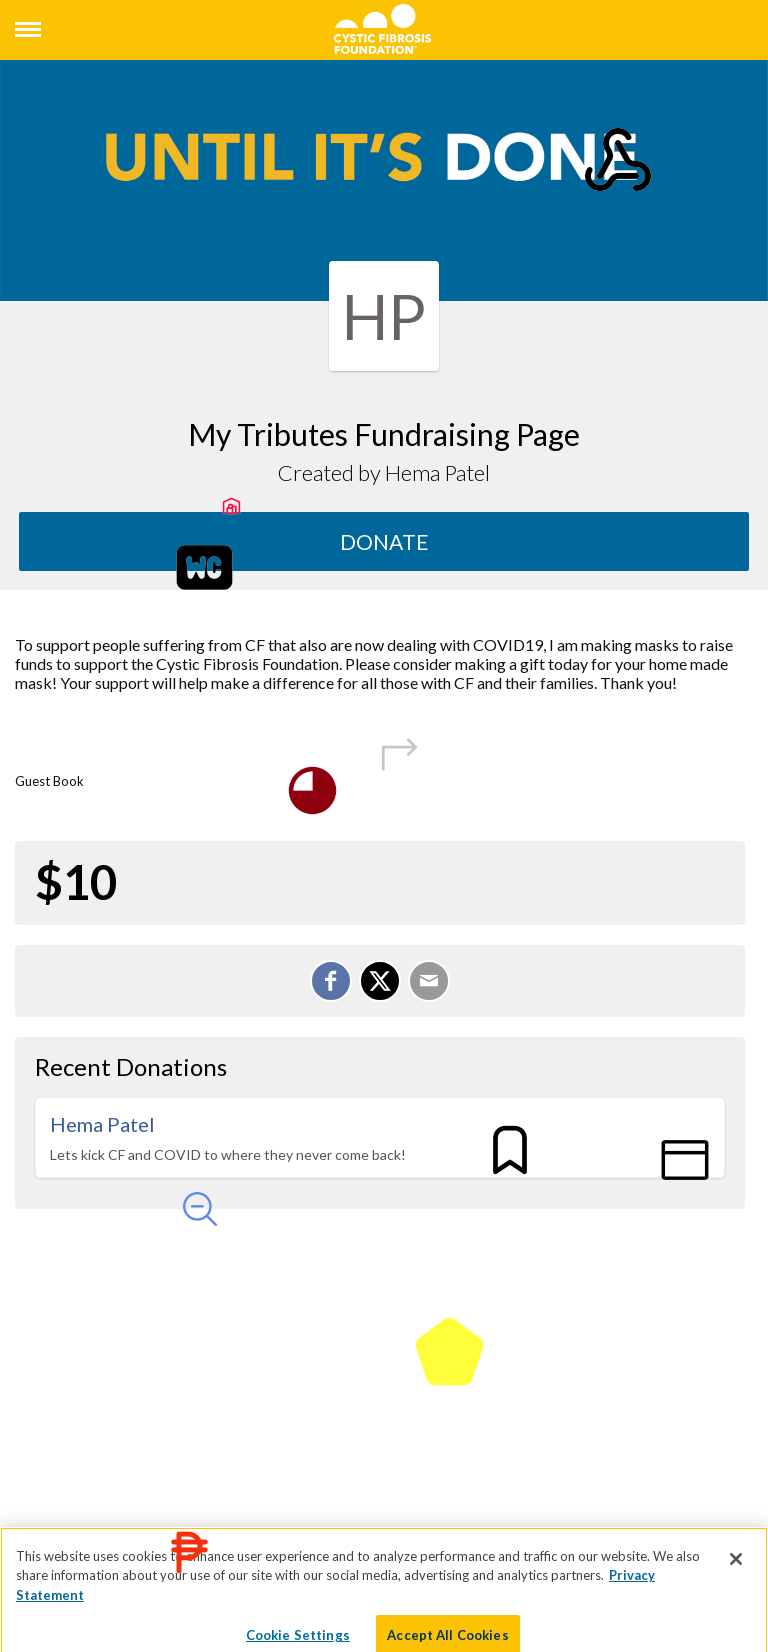  I want to click on configure webhook integrations, so click(618, 161).